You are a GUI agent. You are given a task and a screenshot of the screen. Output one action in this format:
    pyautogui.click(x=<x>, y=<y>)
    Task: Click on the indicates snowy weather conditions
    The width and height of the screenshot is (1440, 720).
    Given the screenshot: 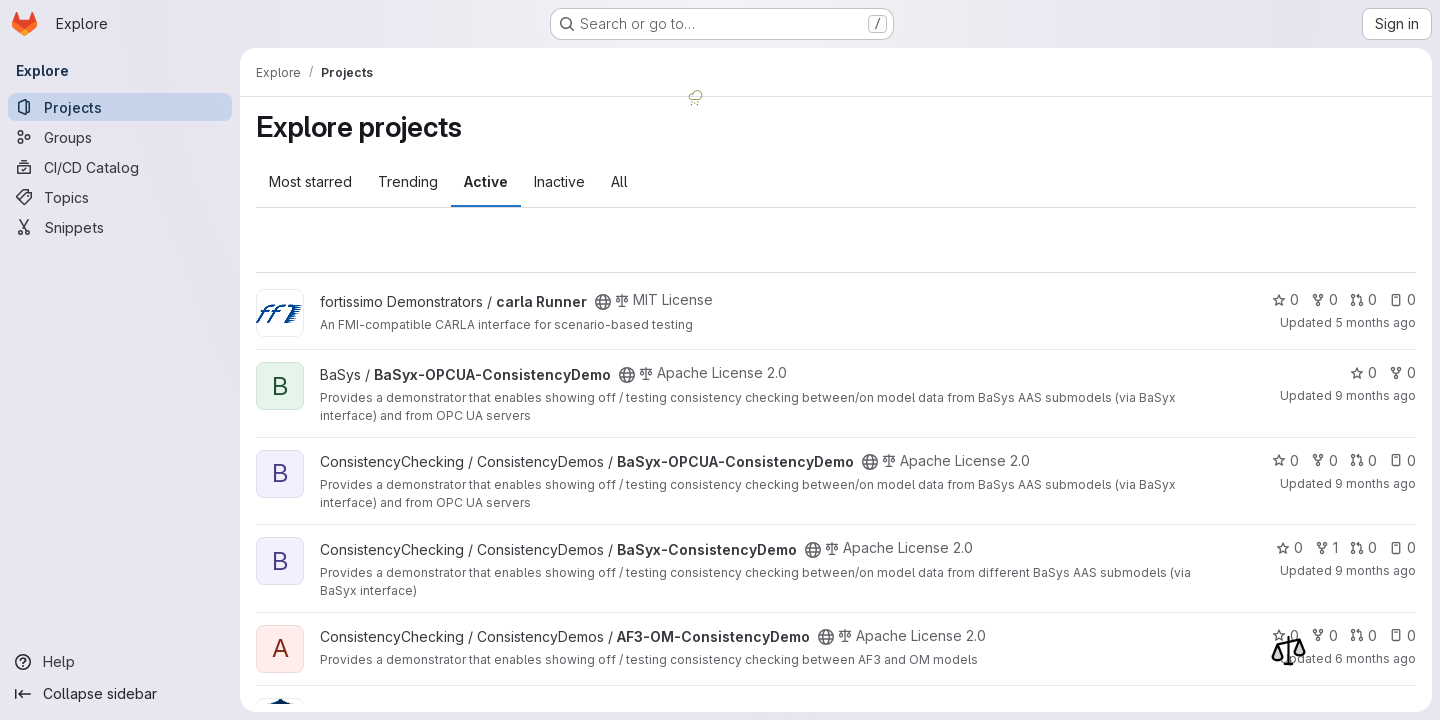 What is the action you would take?
    pyautogui.click(x=695, y=97)
    